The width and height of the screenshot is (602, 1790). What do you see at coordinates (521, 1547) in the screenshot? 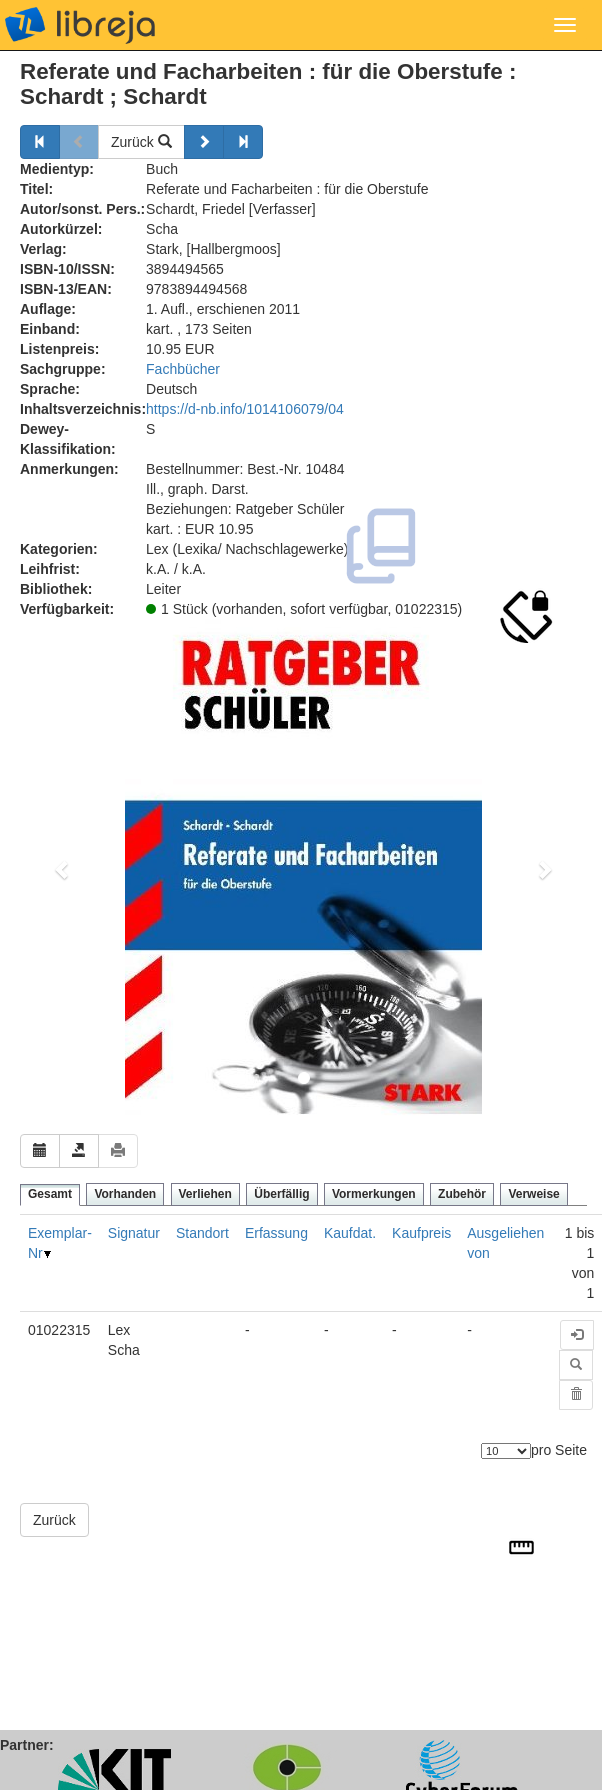
I see `measure dimensions or distance` at bounding box center [521, 1547].